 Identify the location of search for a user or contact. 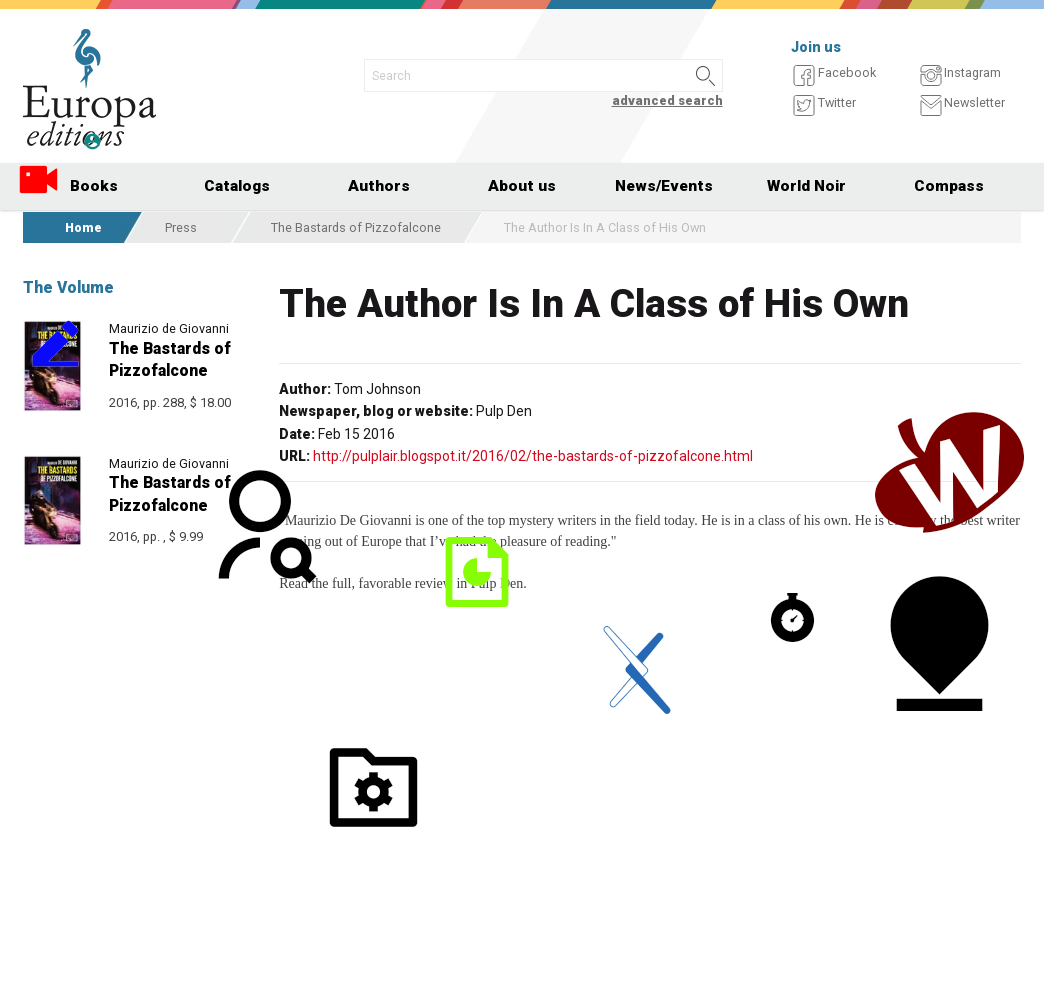
(260, 527).